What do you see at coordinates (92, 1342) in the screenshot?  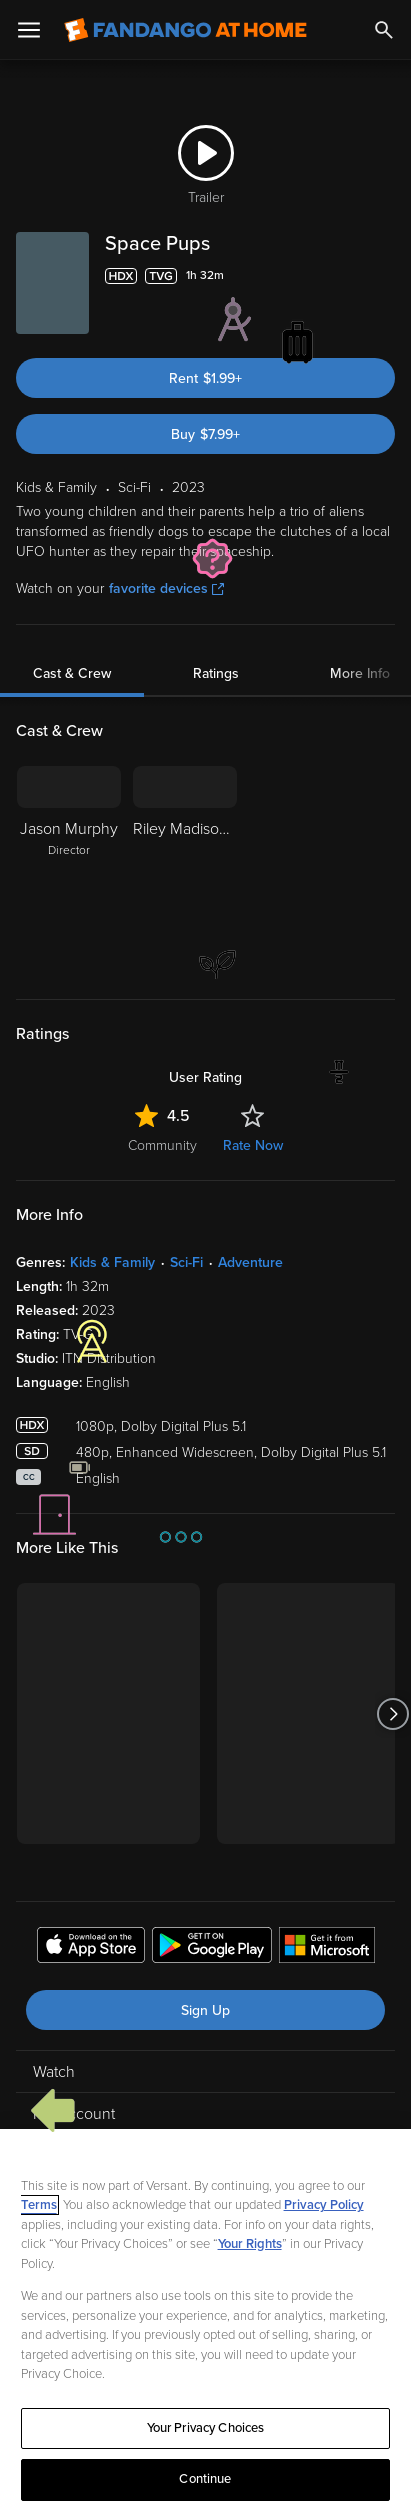 I see `indicates cellular network signal or connectivity` at bounding box center [92, 1342].